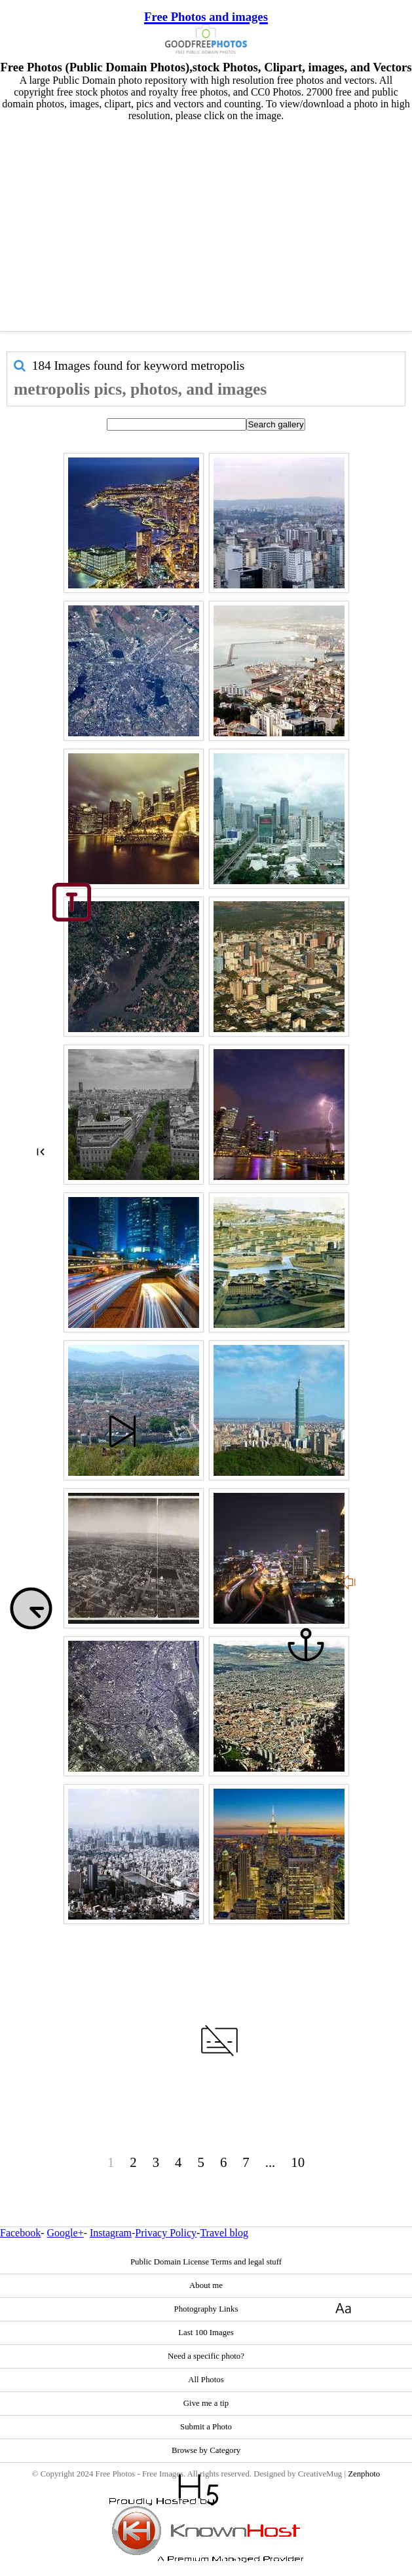 The width and height of the screenshot is (412, 2576). I want to click on insert a text box or text element, so click(71, 902).